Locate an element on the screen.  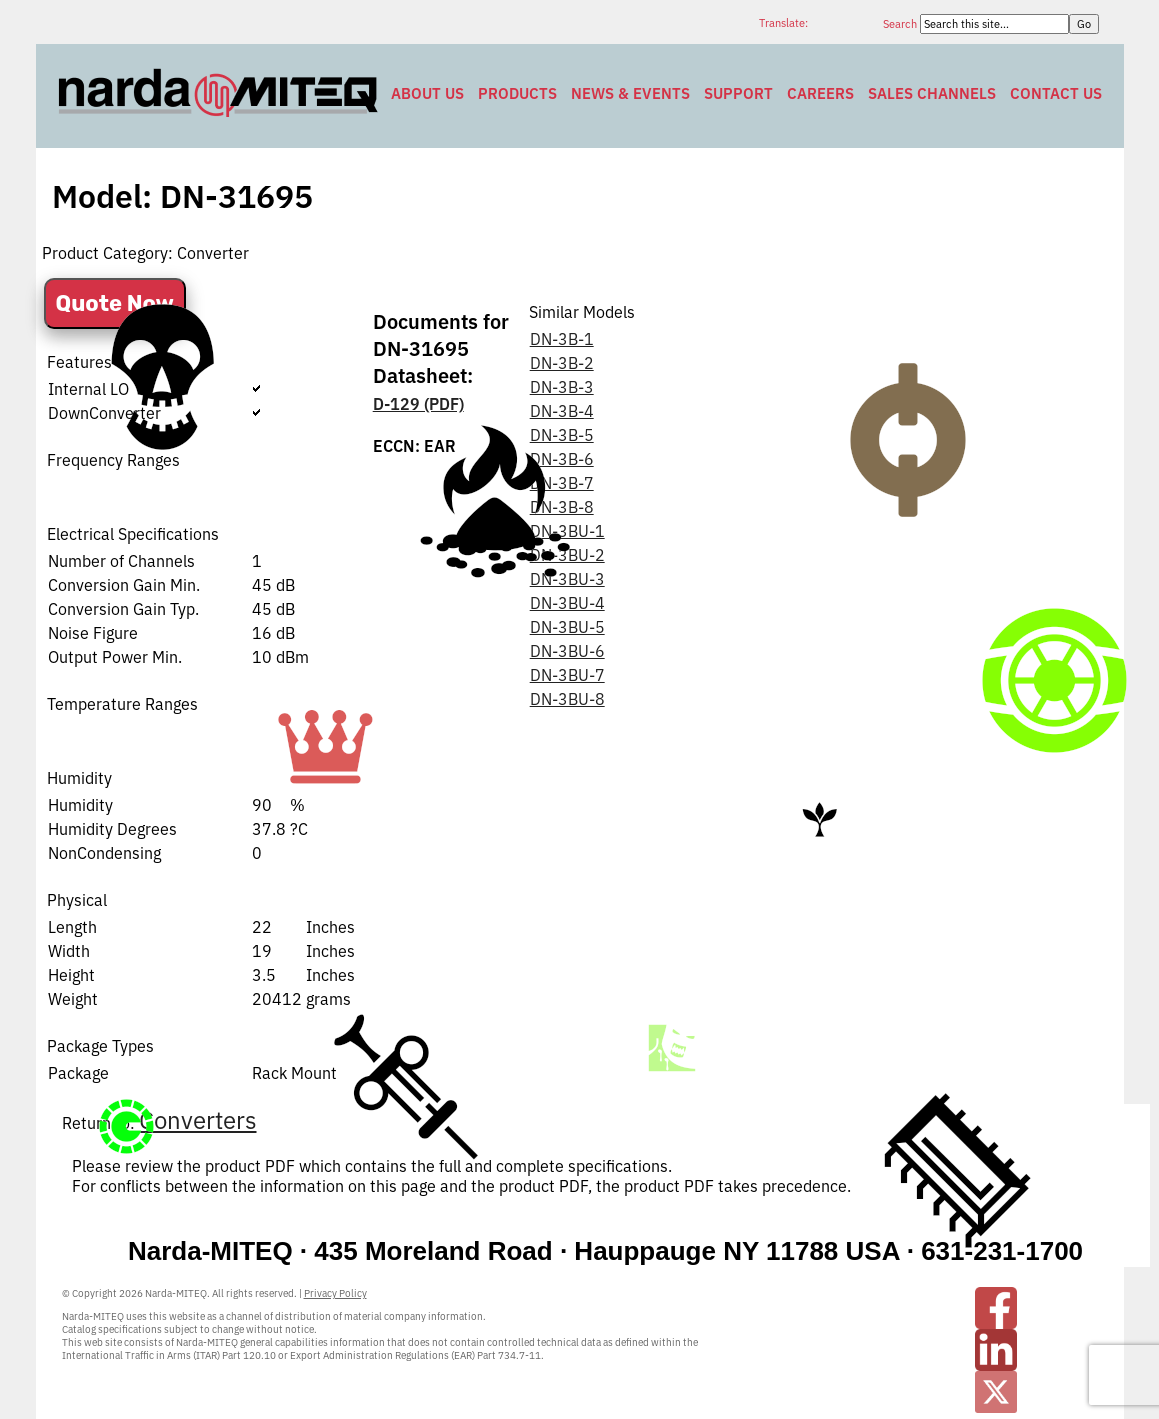
view system memory or RAM usage is located at coordinates (956, 1169).